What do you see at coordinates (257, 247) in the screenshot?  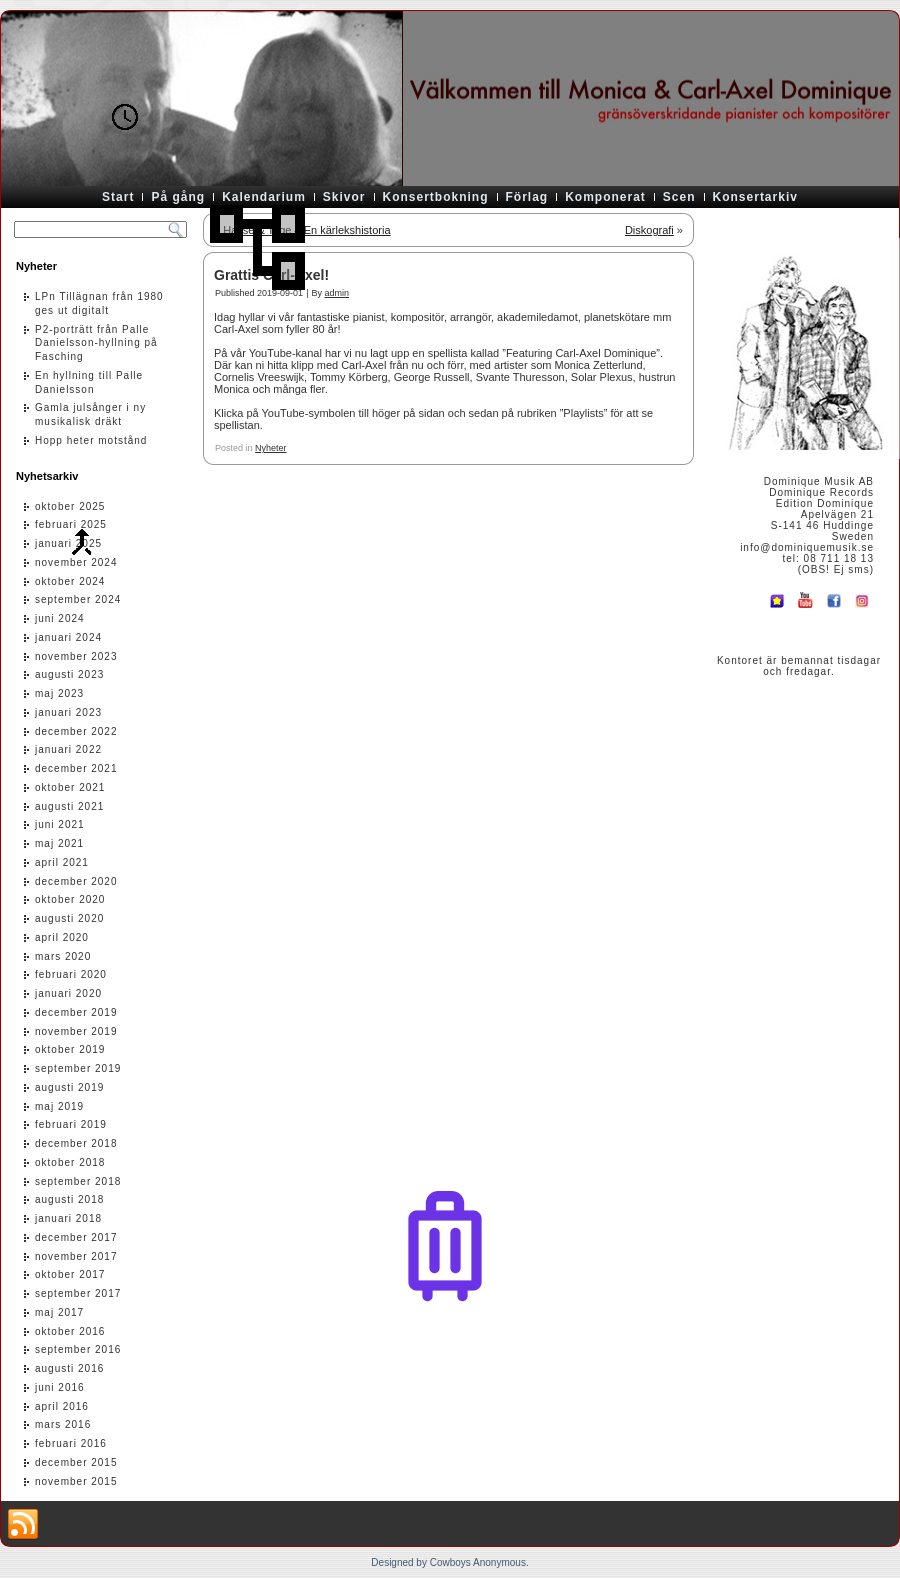 I see `view organizational hierarchy or structure` at bounding box center [257, 247].